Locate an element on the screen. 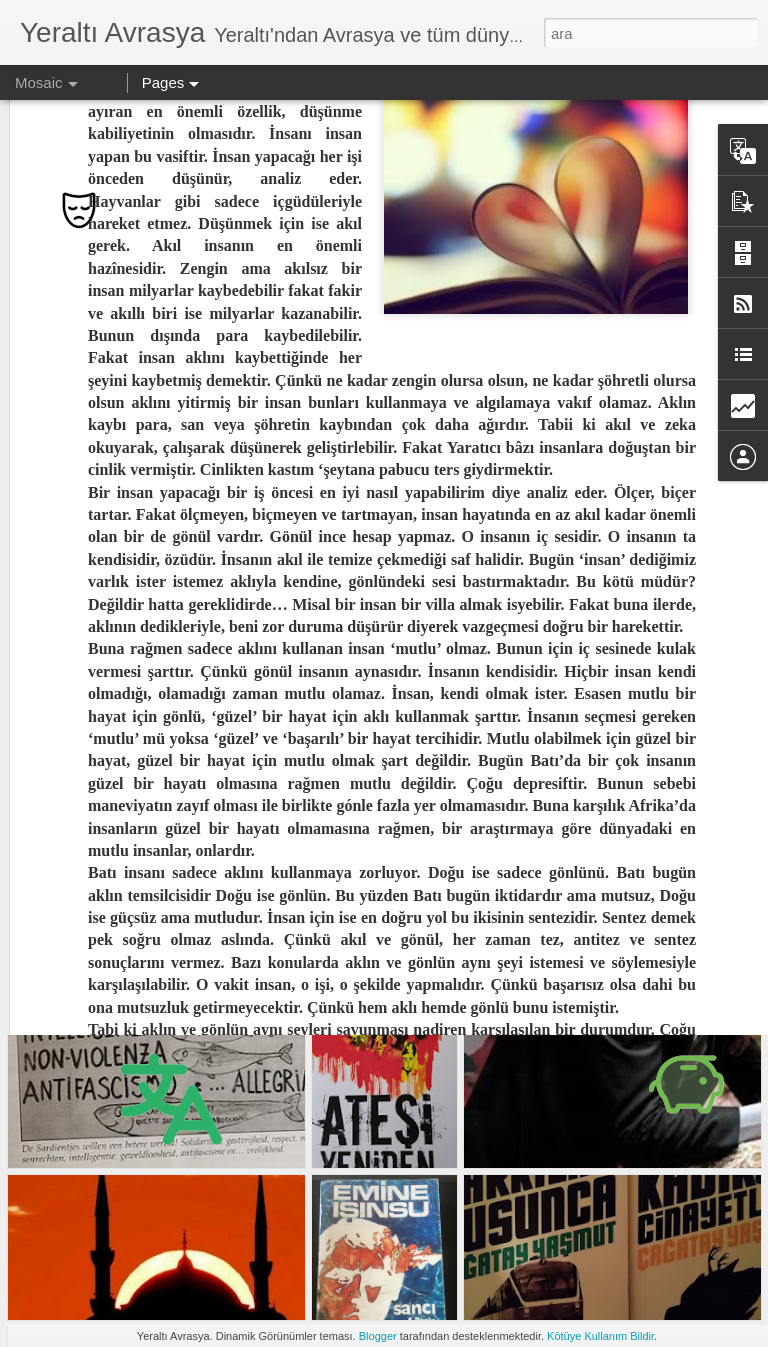 The width and height of the screenshot is (768, 1347). translate text to another language is located at coordinates (168, 1101).